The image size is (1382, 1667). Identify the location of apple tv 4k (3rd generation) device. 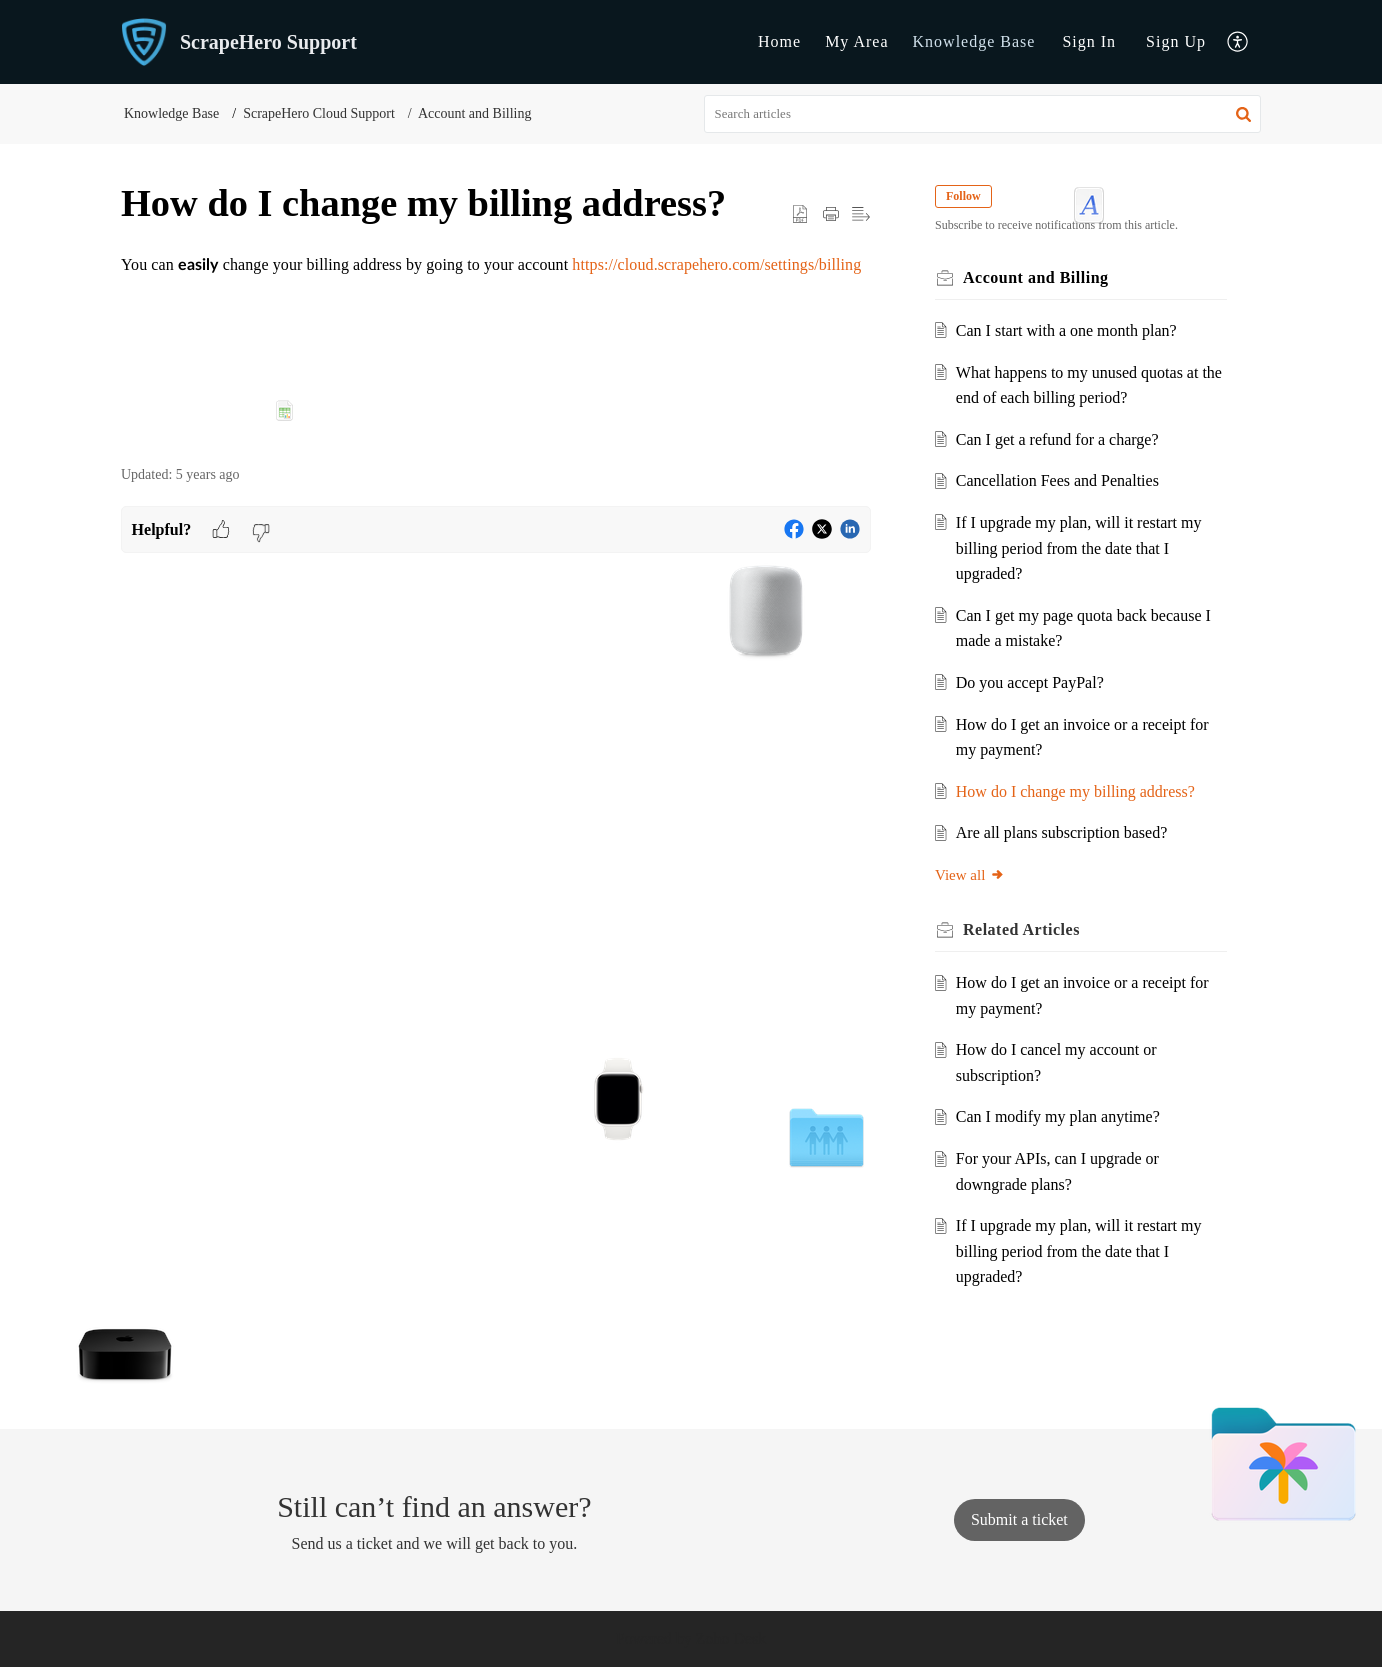
(125, 1341).